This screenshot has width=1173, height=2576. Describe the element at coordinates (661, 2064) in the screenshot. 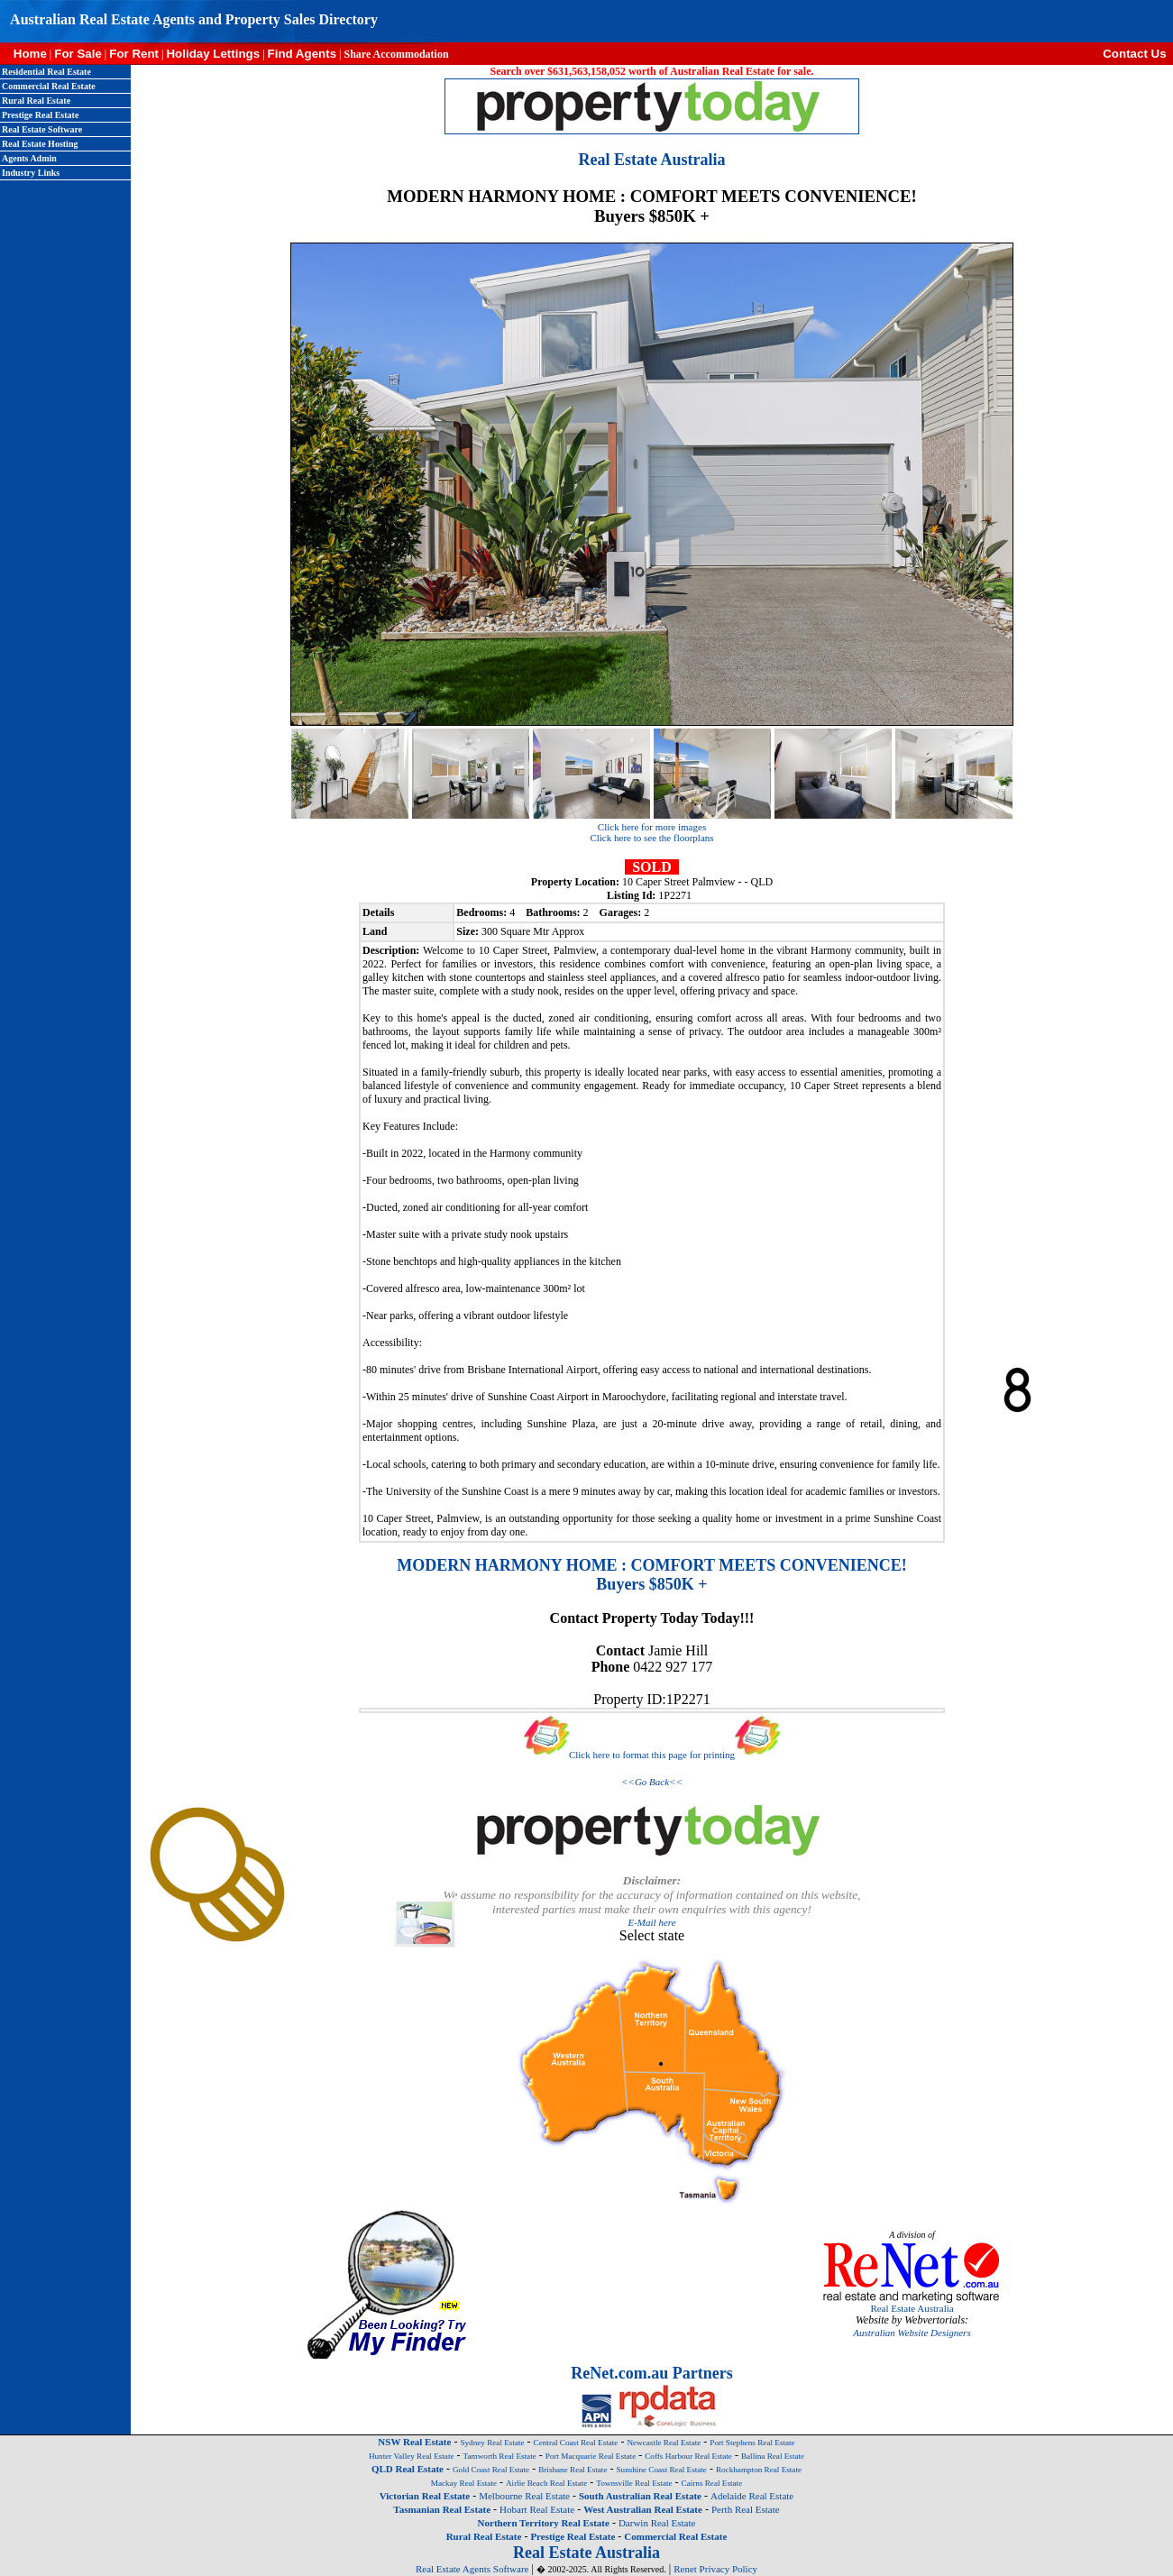

I see `indicates an unread notification or new item` at that location.